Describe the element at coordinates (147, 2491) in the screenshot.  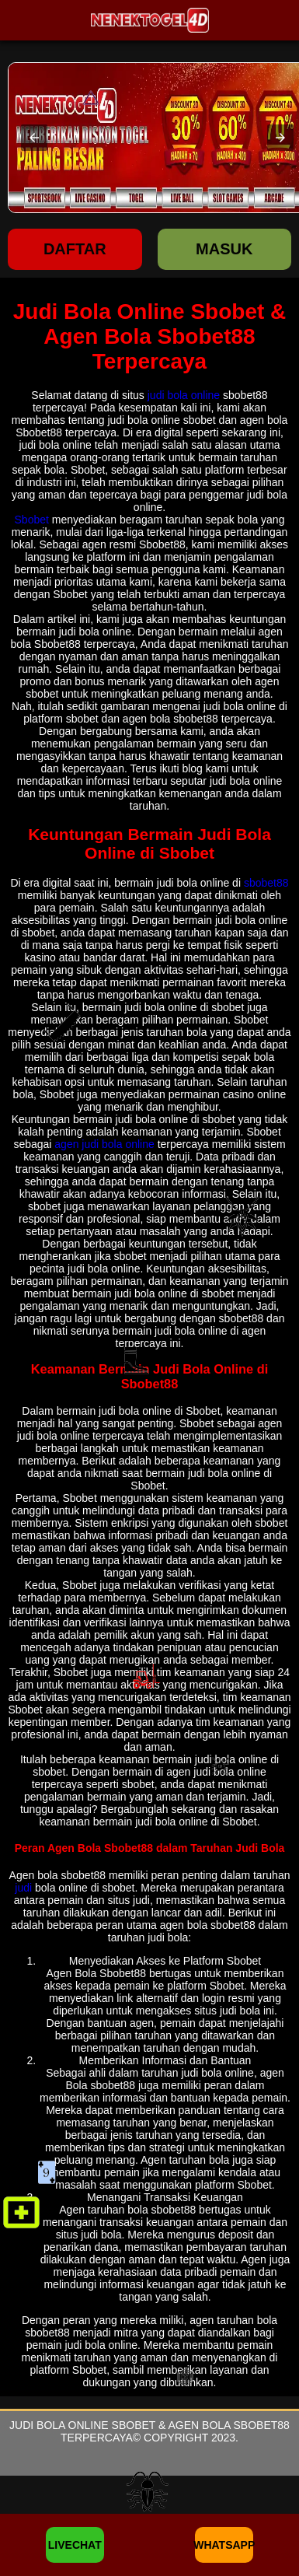
I see `indicates a bug or issue in the system` at that location.